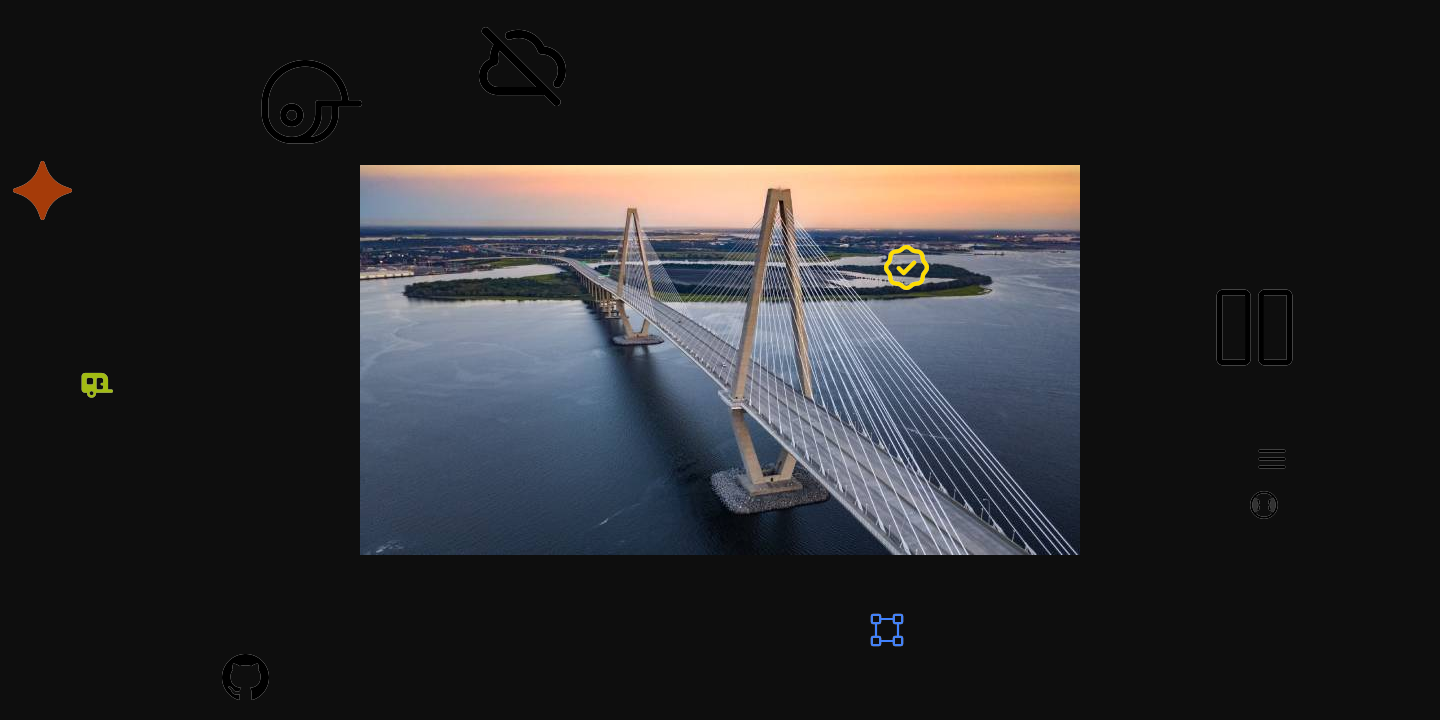 The height and width of the screenshot is (720, 1440). What do you see at coordinates (1272, 459) in the screenshot?
I see `open navigation menu` at bounding box center [1272, 459].